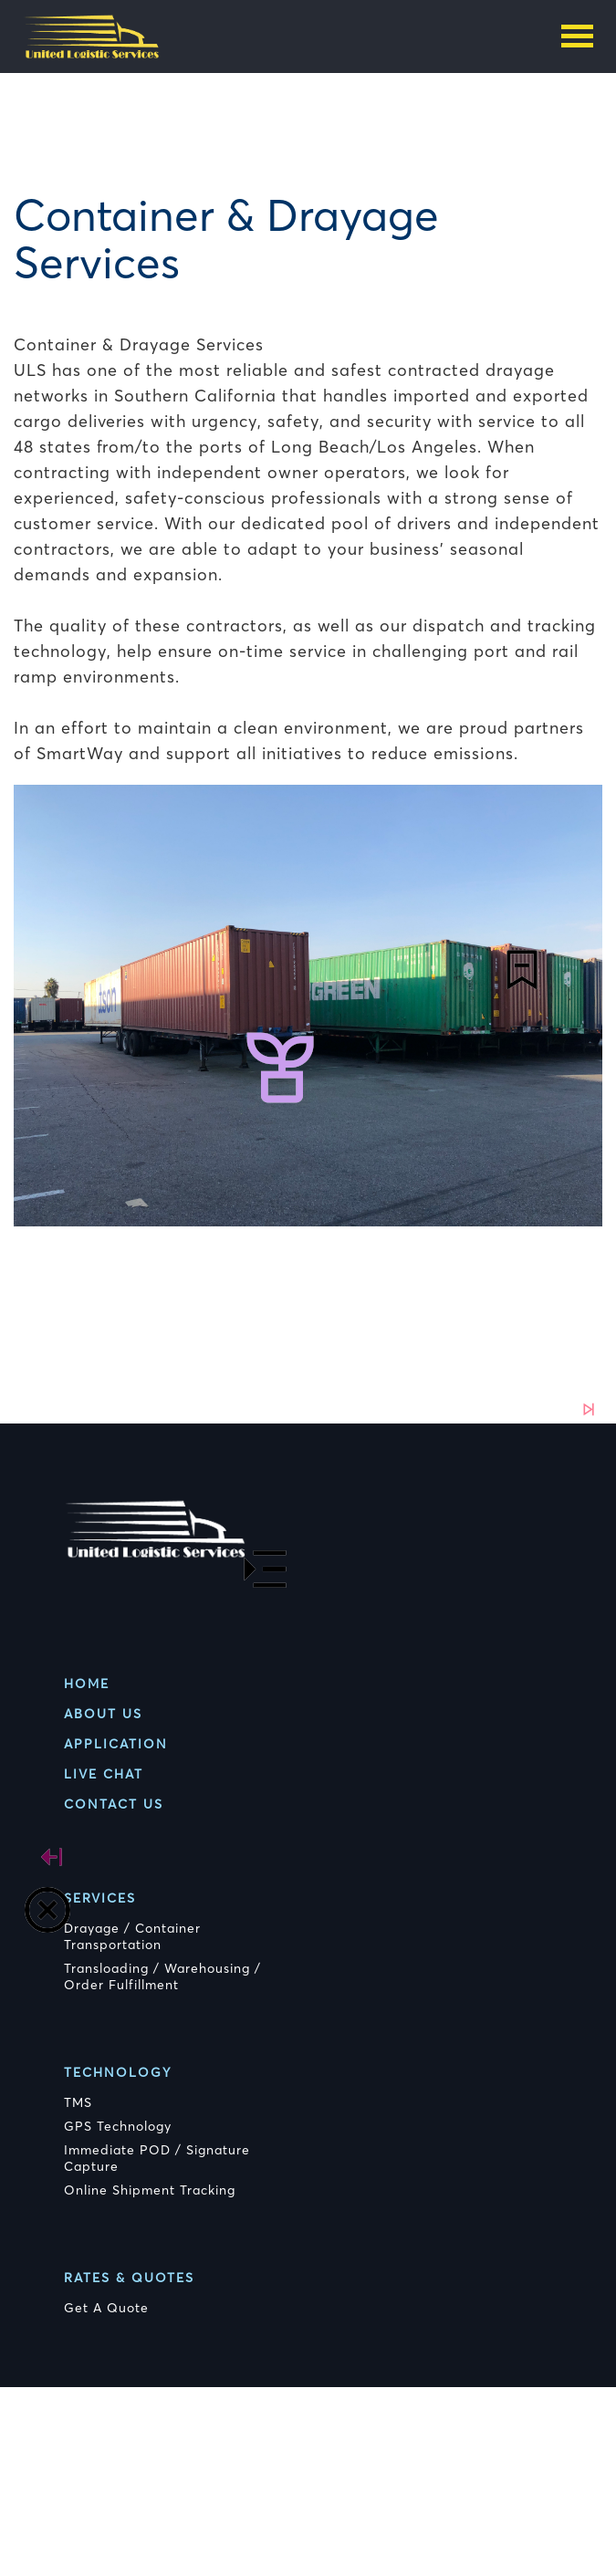 The image size is (616, 2576). Describe the element at coordinates (589, 1409) in the screenshot. I see `skip to the next track` at that location.